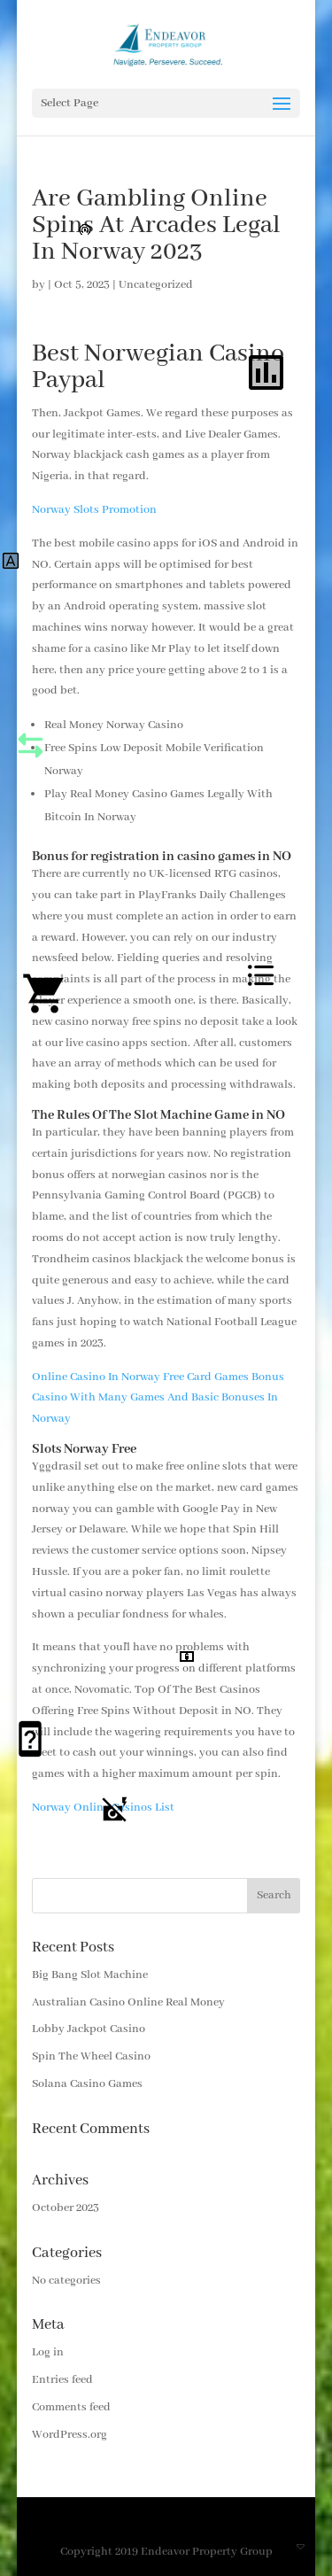  Describe the element at coordinates (300, 2546) in the screenshot. I see `expand dropdown menu` at that location.